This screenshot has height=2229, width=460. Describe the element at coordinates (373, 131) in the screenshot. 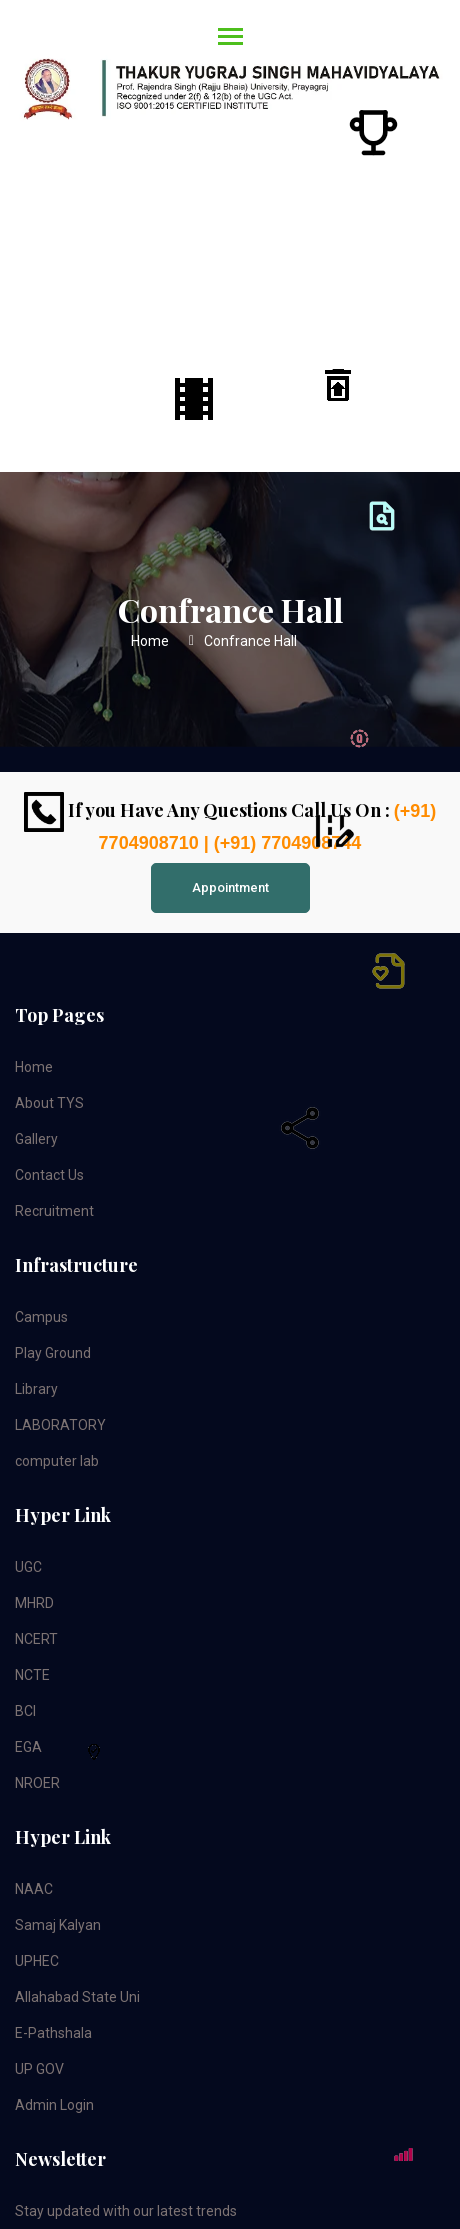

I see `view achievements or awards` at that location.